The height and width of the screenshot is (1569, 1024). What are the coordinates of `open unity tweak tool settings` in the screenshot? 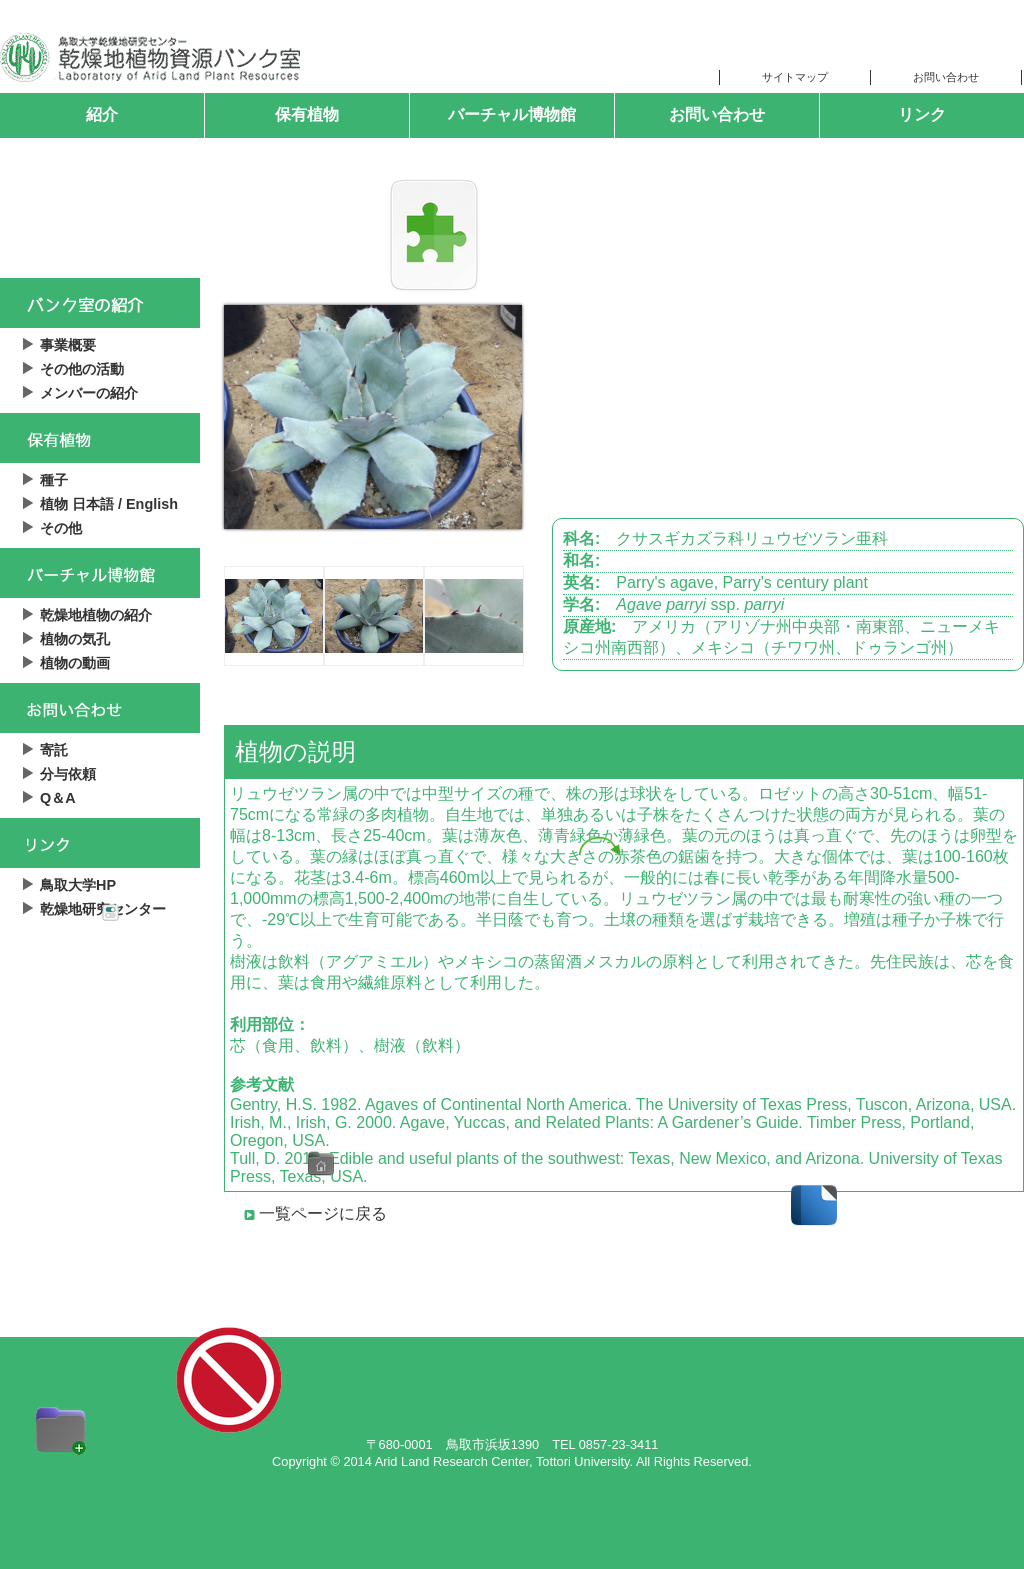 It's located at (110, 912).